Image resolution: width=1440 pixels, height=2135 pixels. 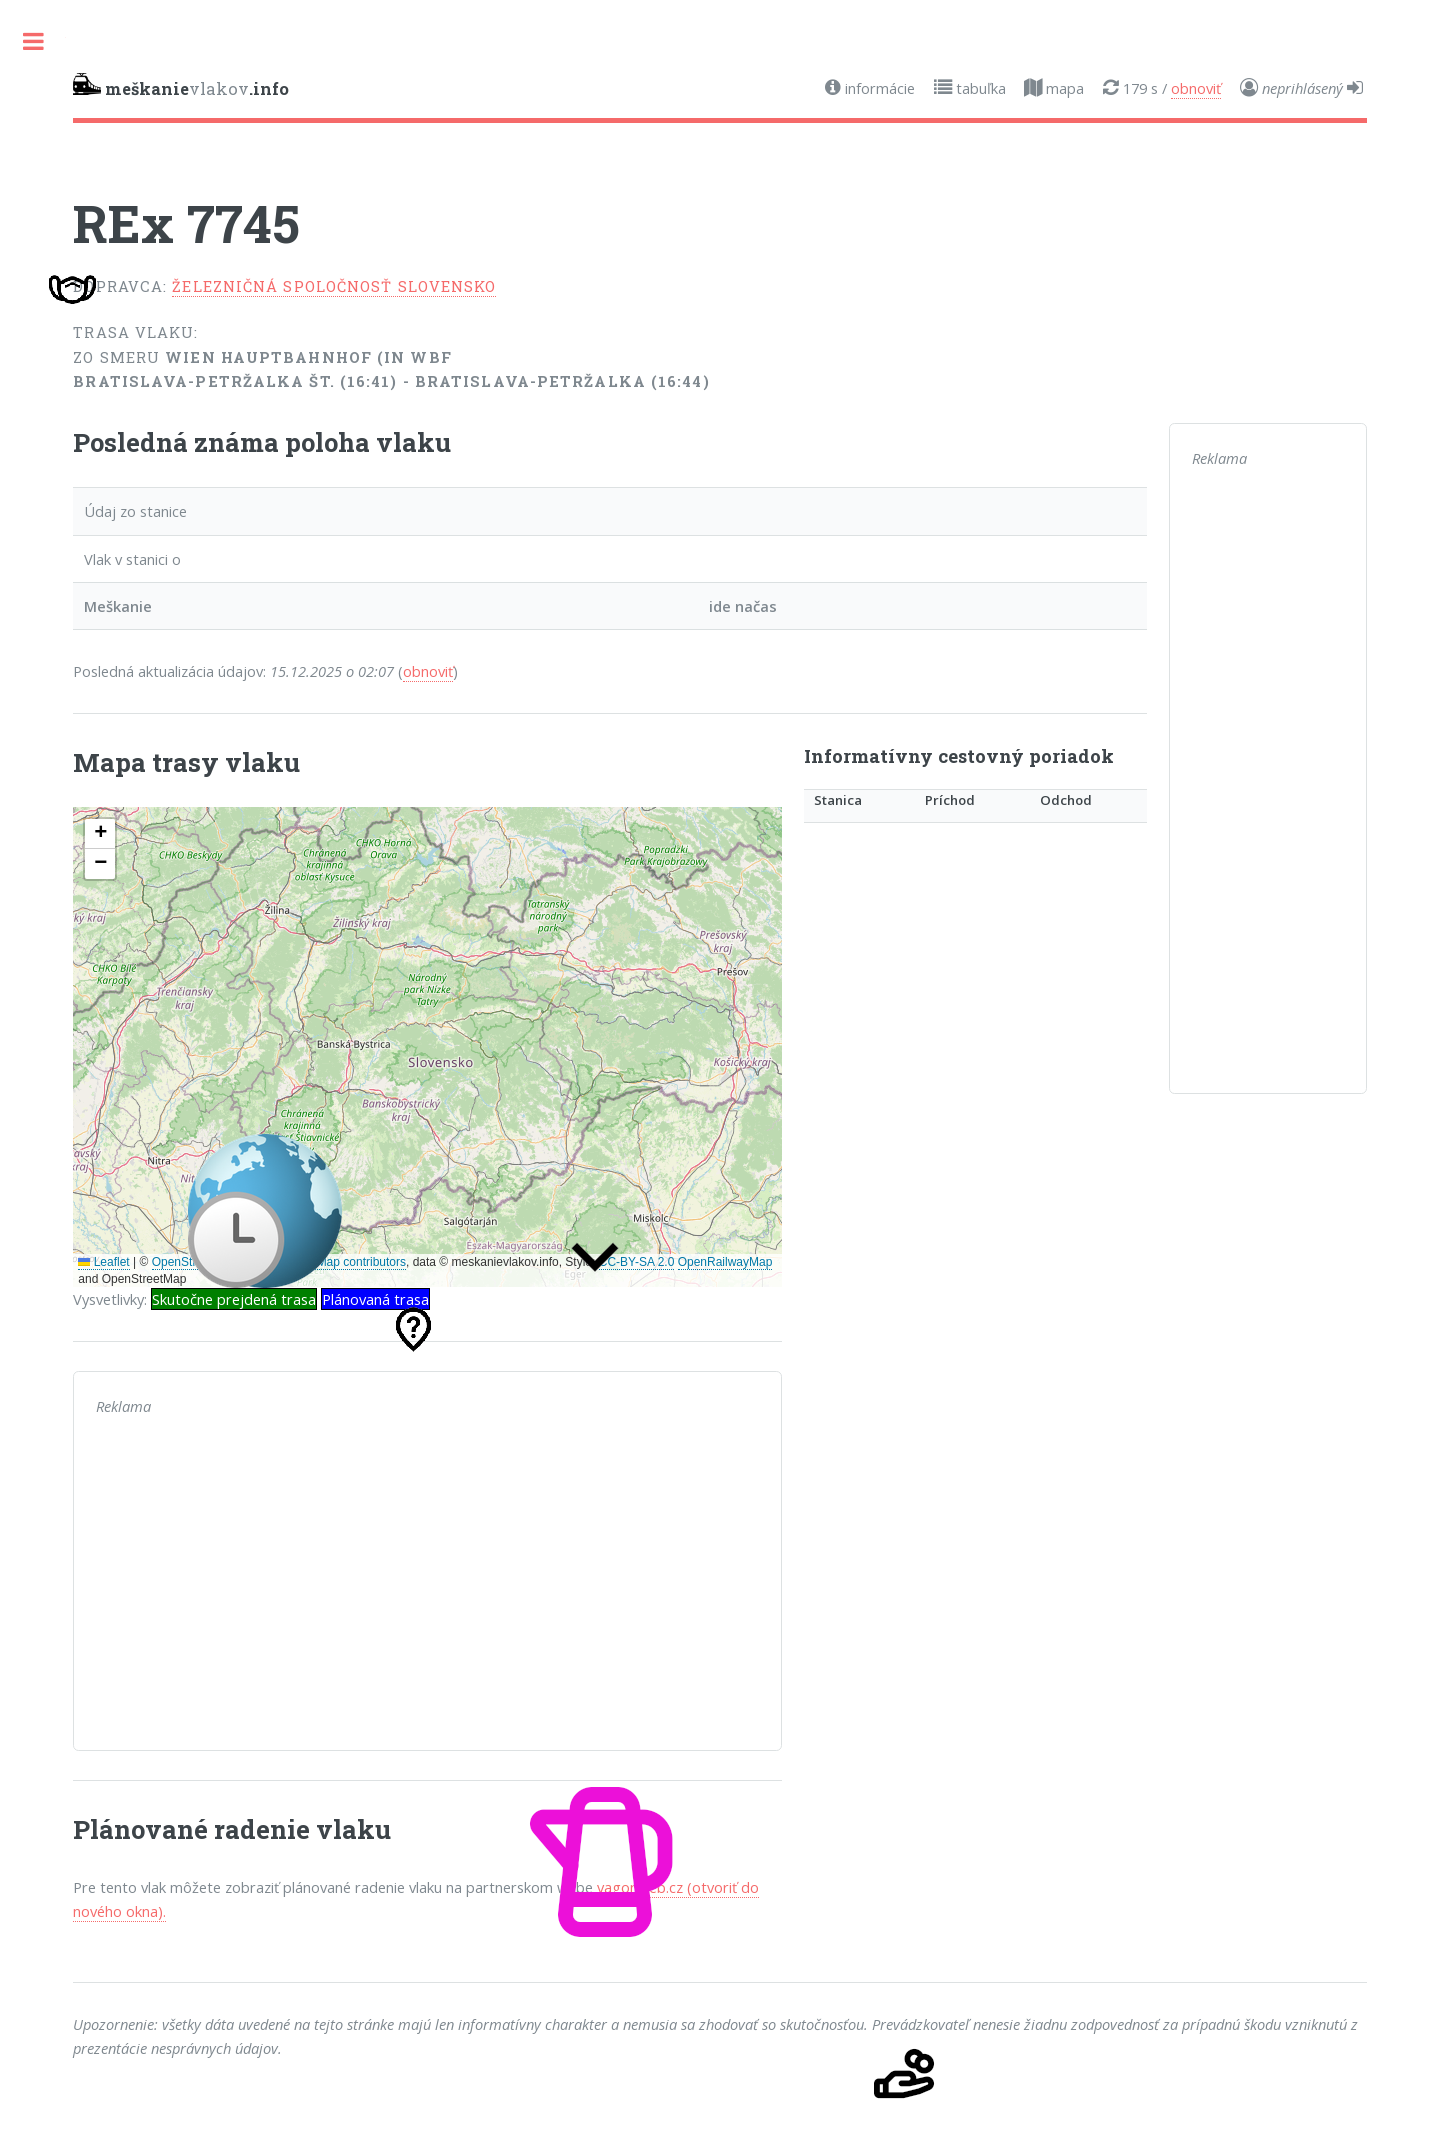 What do you see at coordinates (413, 1329) in the screenshot?
I see `unknown or unverified location` at bounding box center [413, 1329].